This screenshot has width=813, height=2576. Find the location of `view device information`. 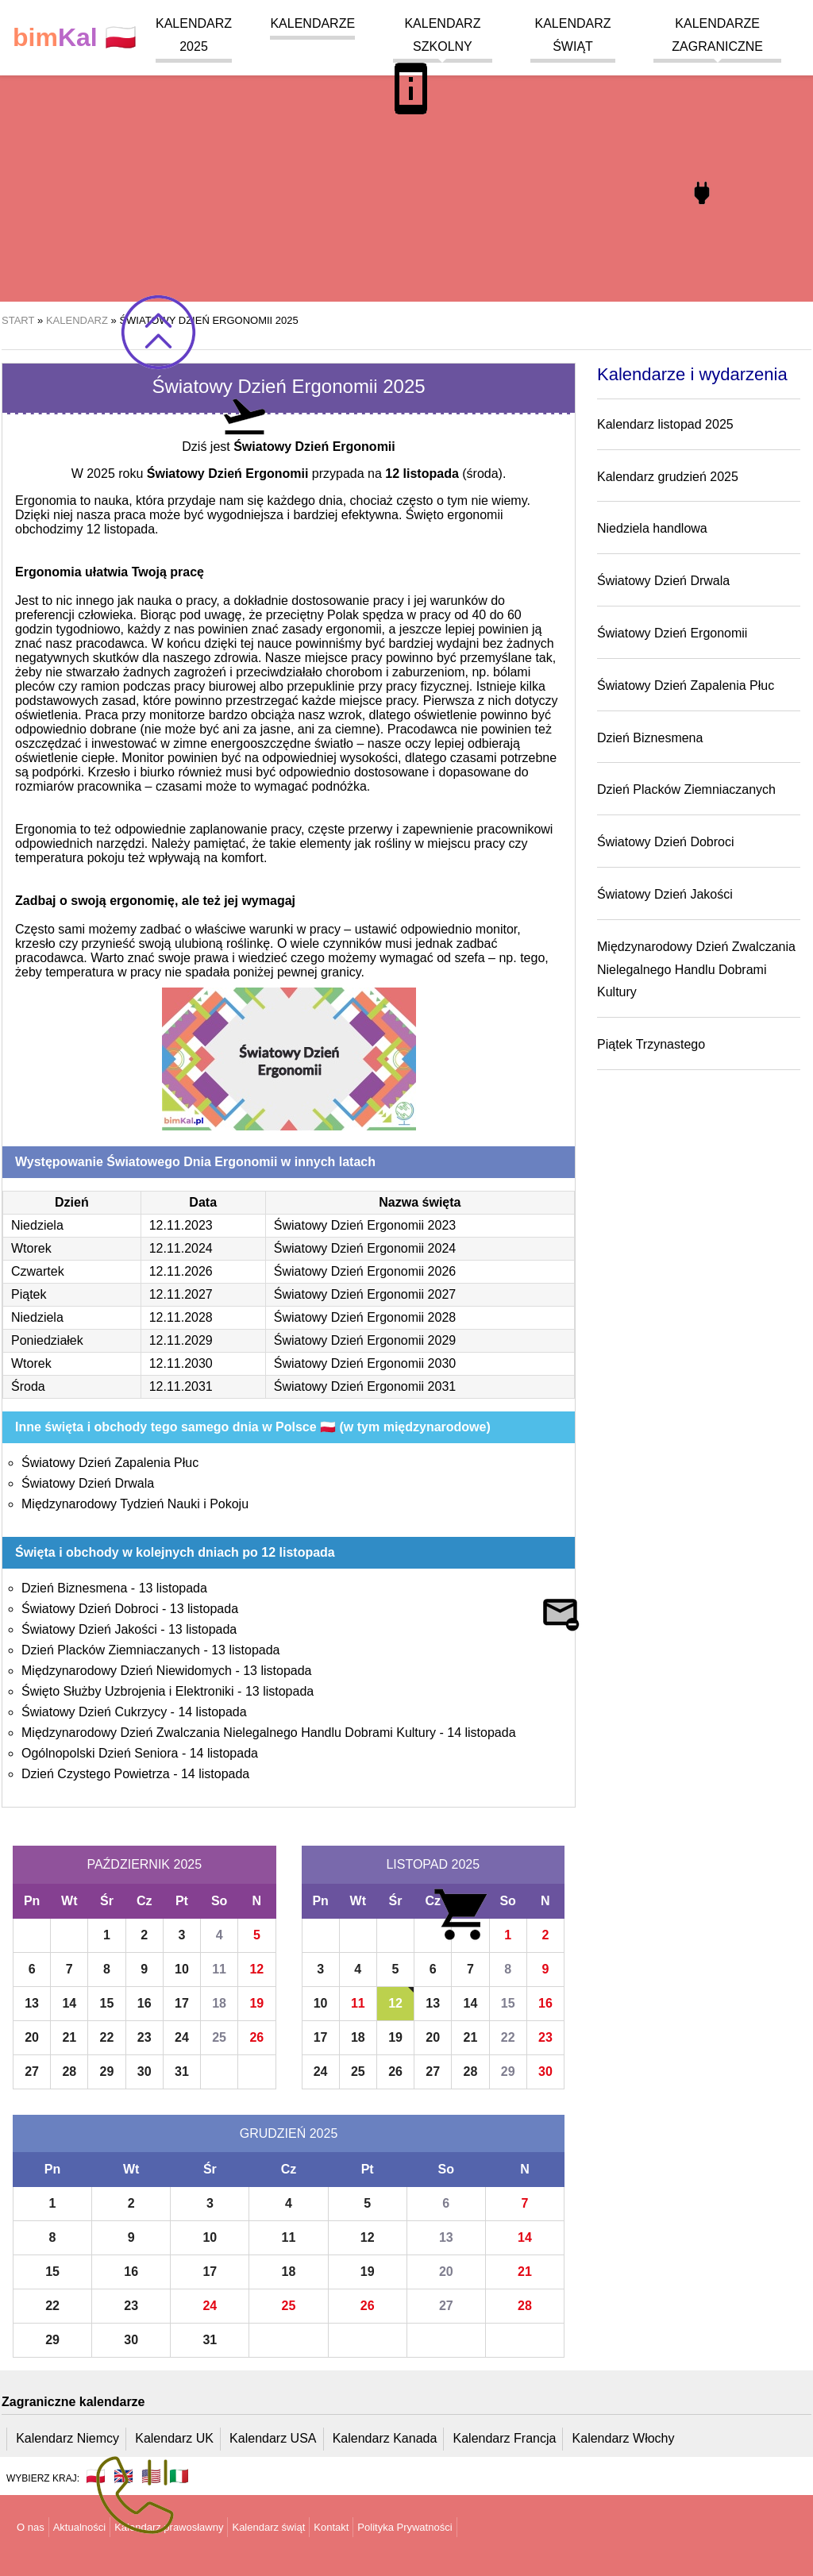

view device information is located at coordinates (410, 88).